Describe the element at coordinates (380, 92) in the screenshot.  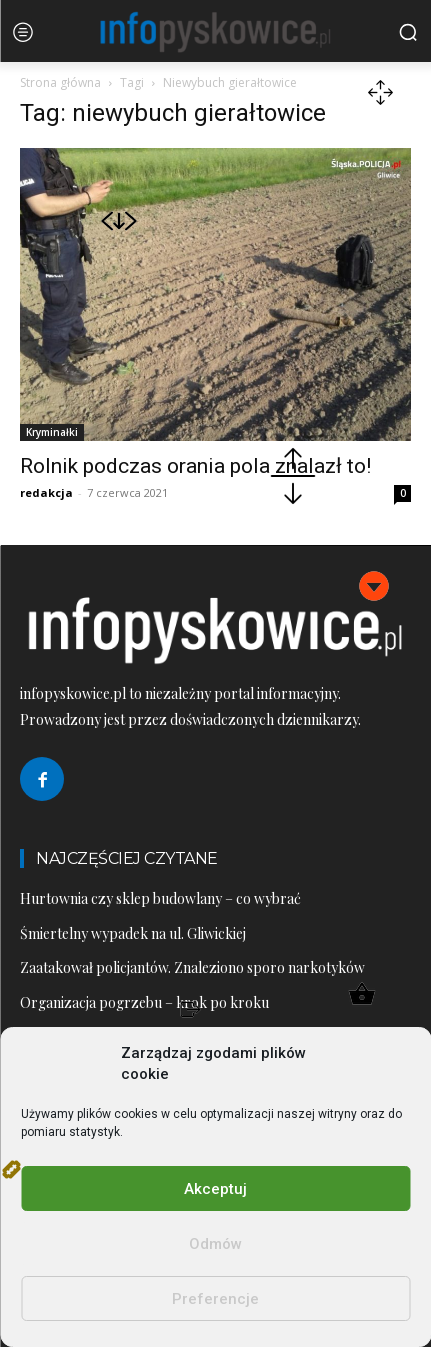
I see `expand content in all directions` at that location.